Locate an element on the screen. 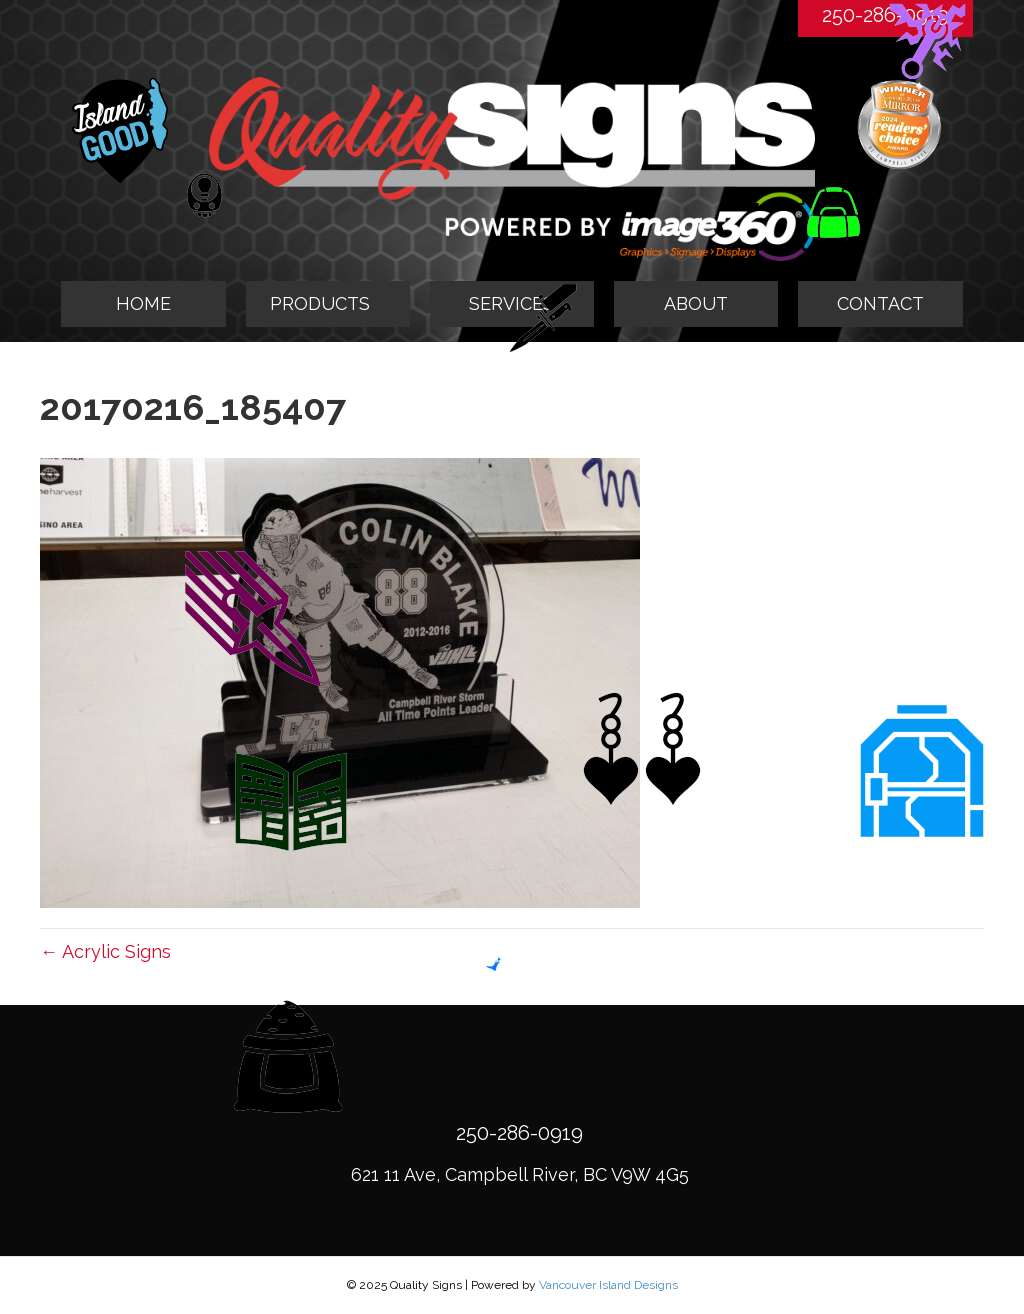  equip a diving dagger weapon is located at coordinates (253, 619).